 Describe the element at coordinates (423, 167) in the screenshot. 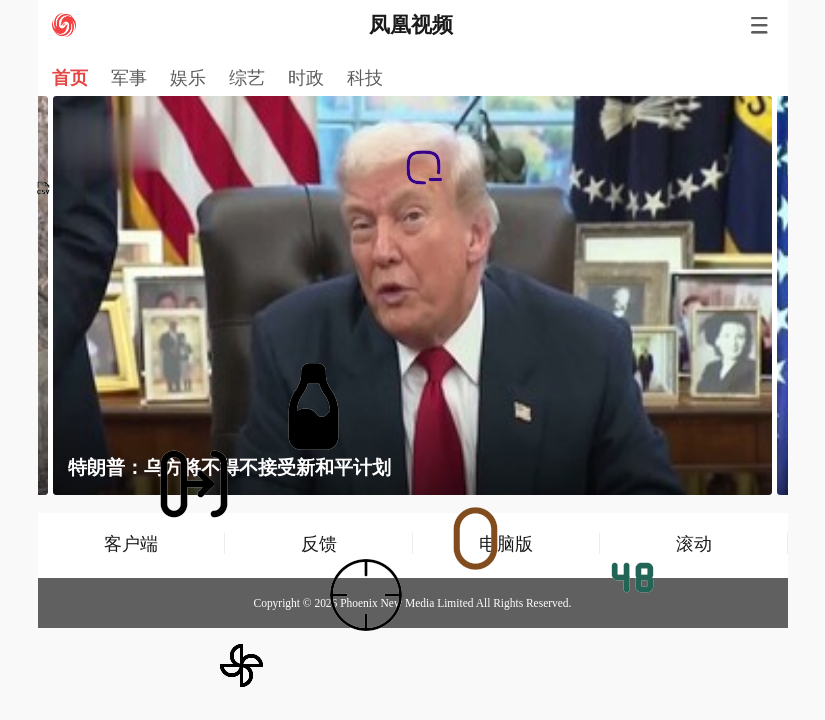

I see `remove item from selection` at that location.